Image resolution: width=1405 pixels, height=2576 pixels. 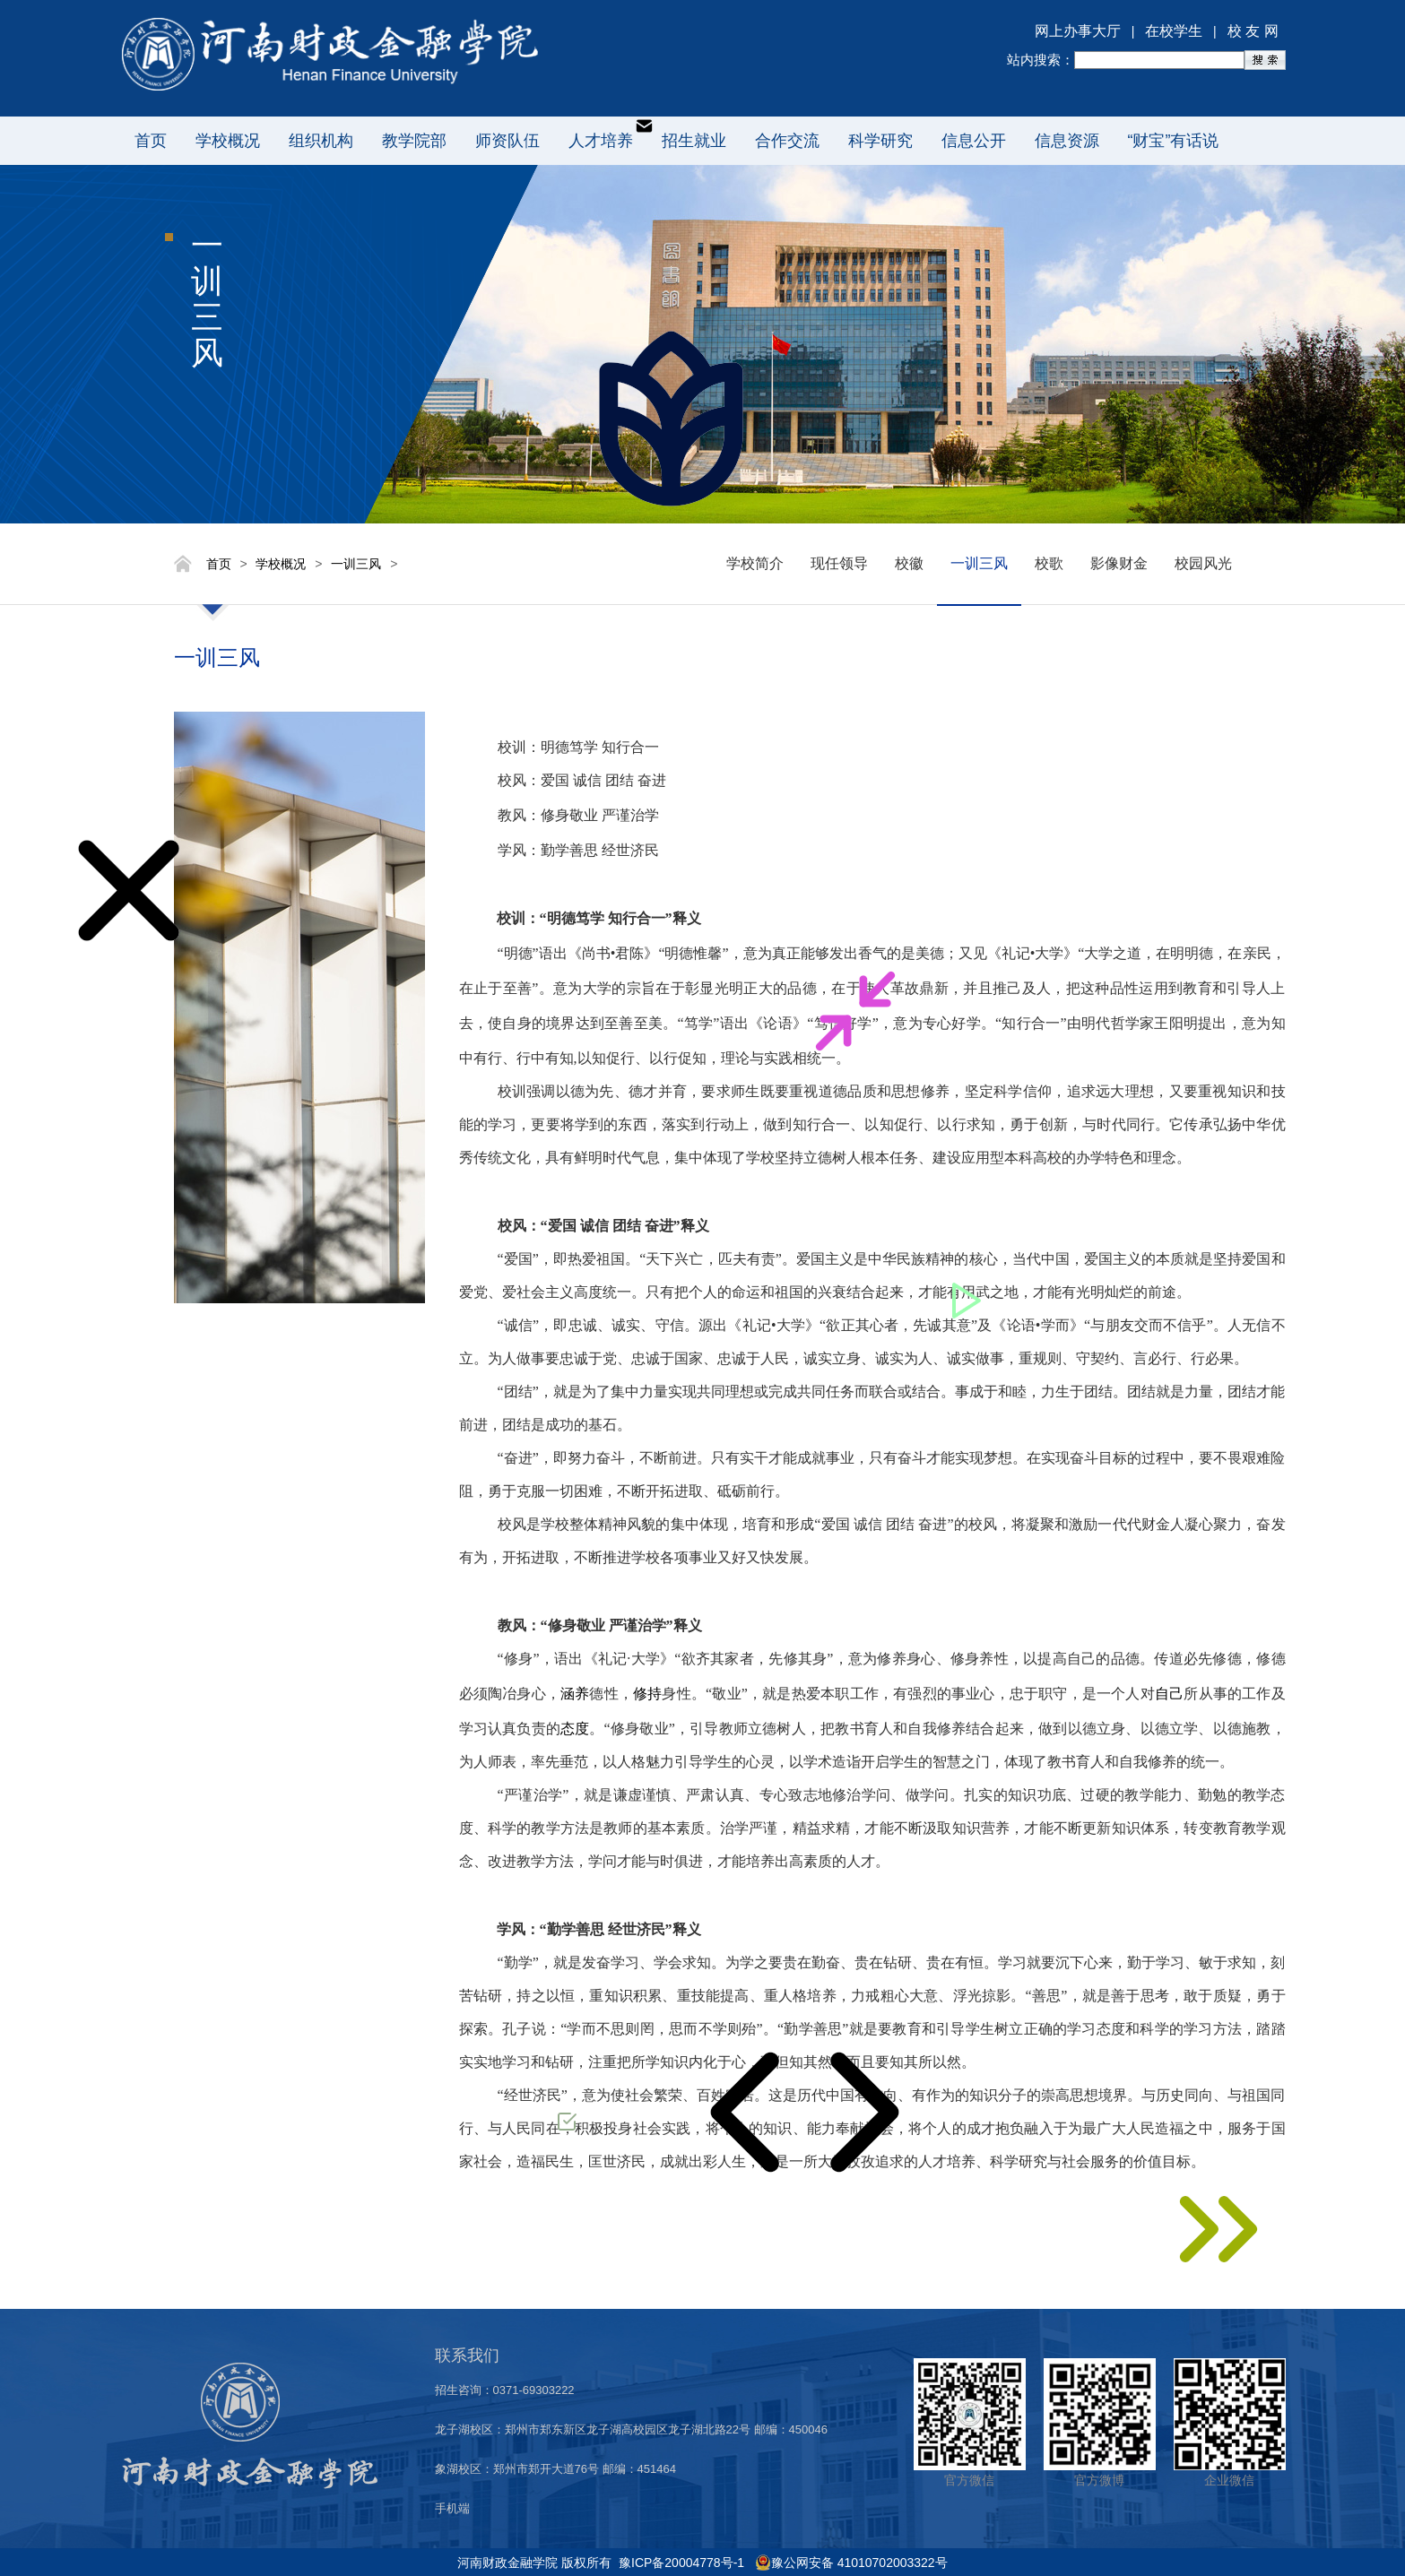 What do you see at coordinates (128, 890) in the screenshot?
I see `close or dismiss a dialog` at bounding box center [128, 890].